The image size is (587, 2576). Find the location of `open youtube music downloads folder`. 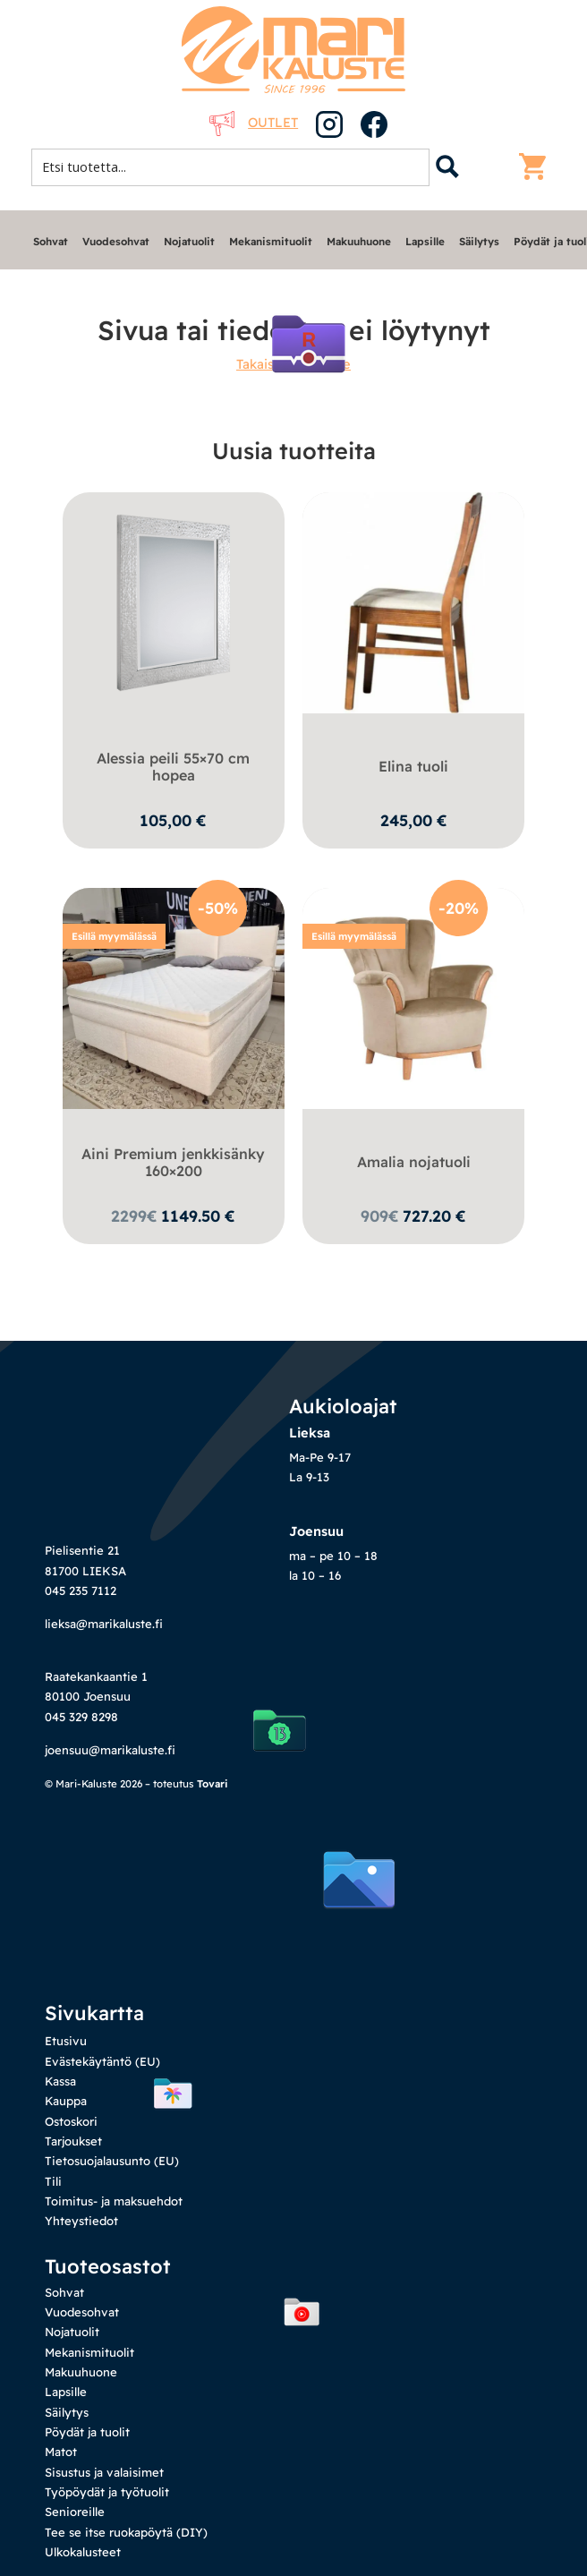

open youtube music downloads folder is located at coordinates (302, 2313).